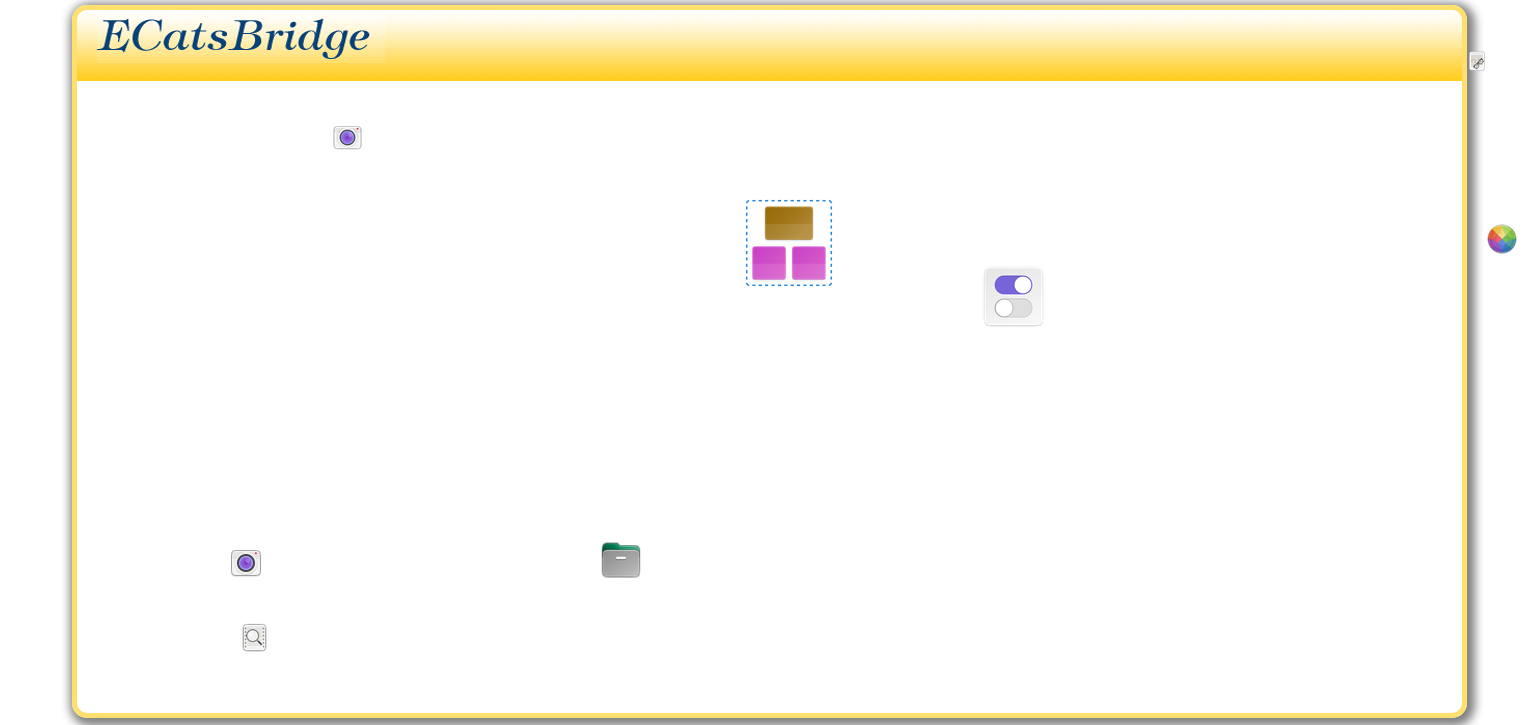 The height and width of the screenshot is (725, 1539). What do you see at coordinates (789, 243) in the screenshot?
I see `select all items in the current view` at bounding box center [789, 243].